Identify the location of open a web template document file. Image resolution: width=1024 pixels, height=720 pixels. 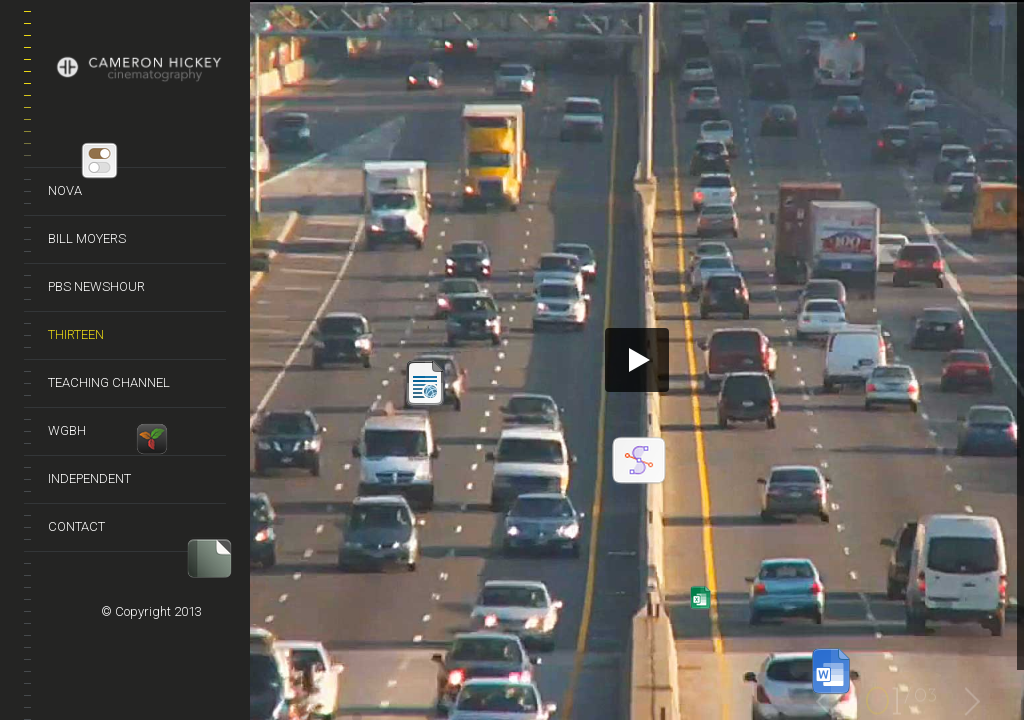
(425, 383).